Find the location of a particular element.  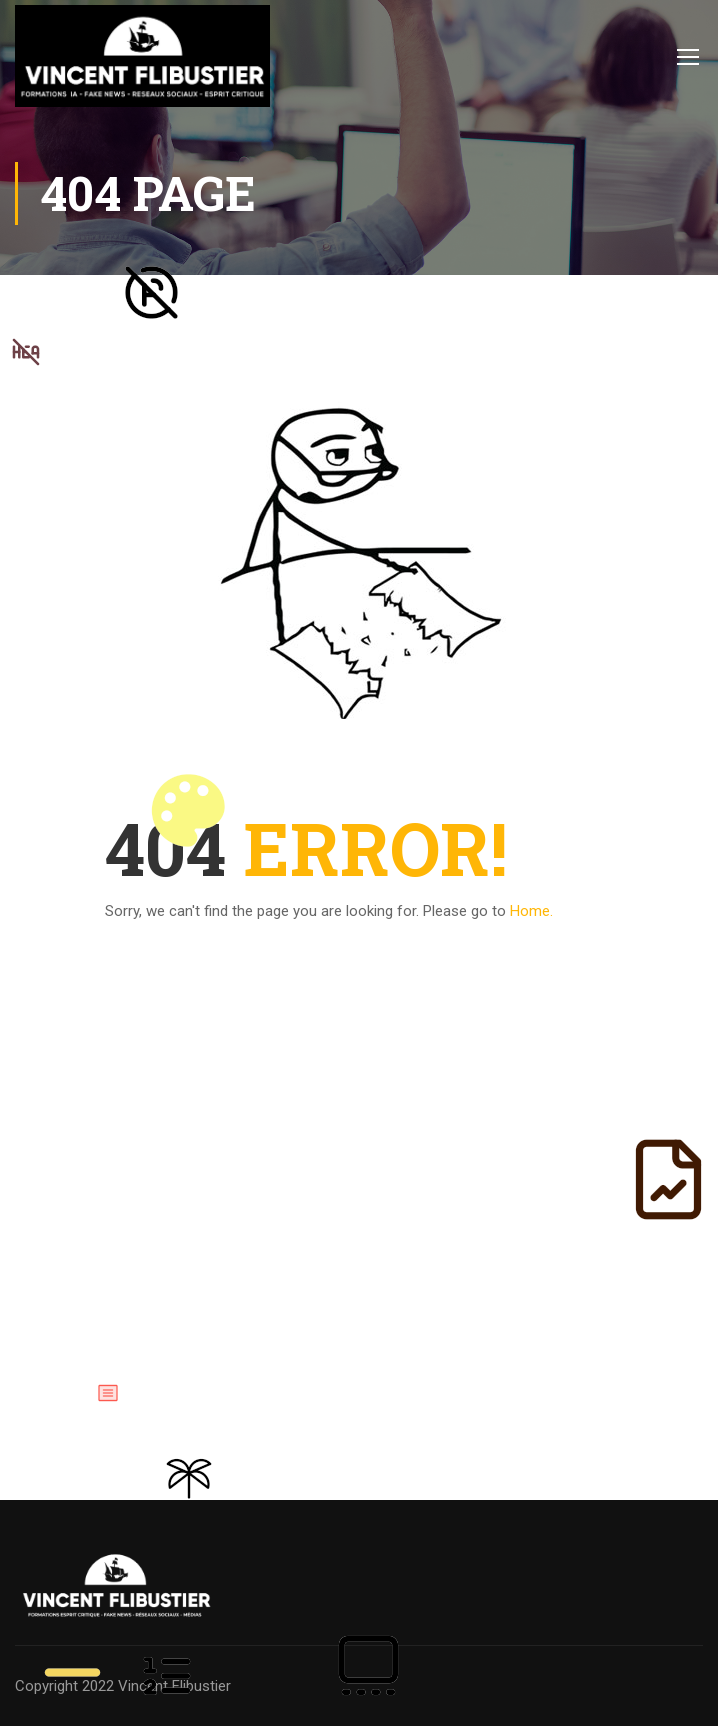

create a numbered list is located at coordinates (167, 1676).